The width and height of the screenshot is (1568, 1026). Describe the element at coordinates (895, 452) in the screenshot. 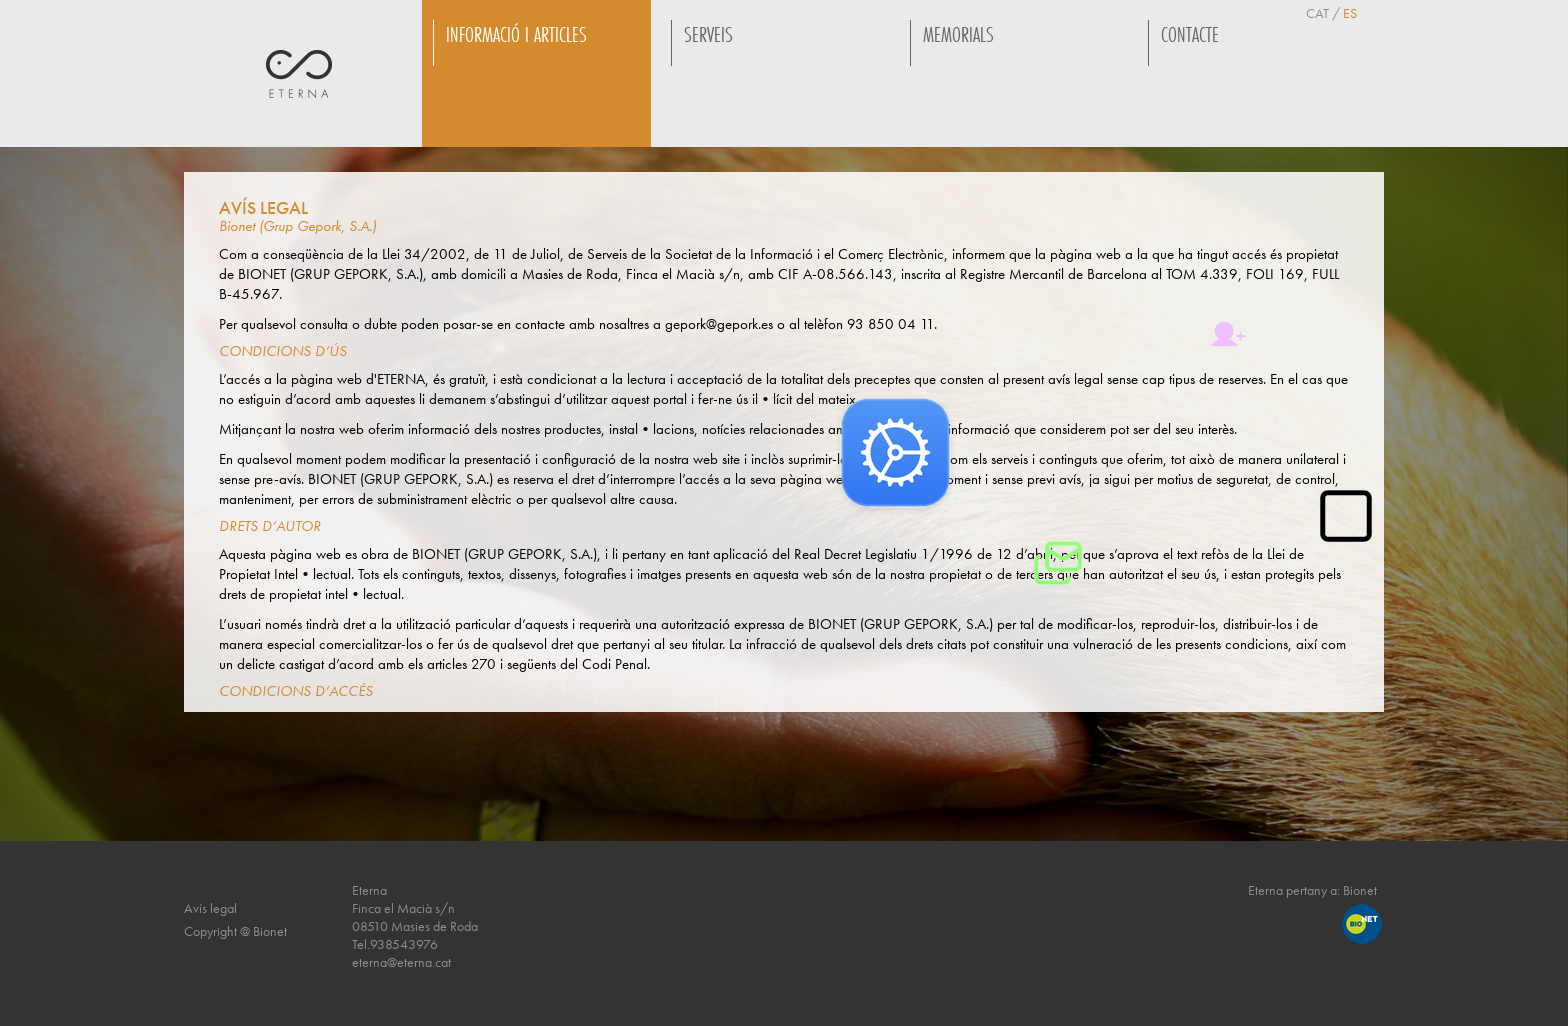

I see `access system settings and preferences` at that location.